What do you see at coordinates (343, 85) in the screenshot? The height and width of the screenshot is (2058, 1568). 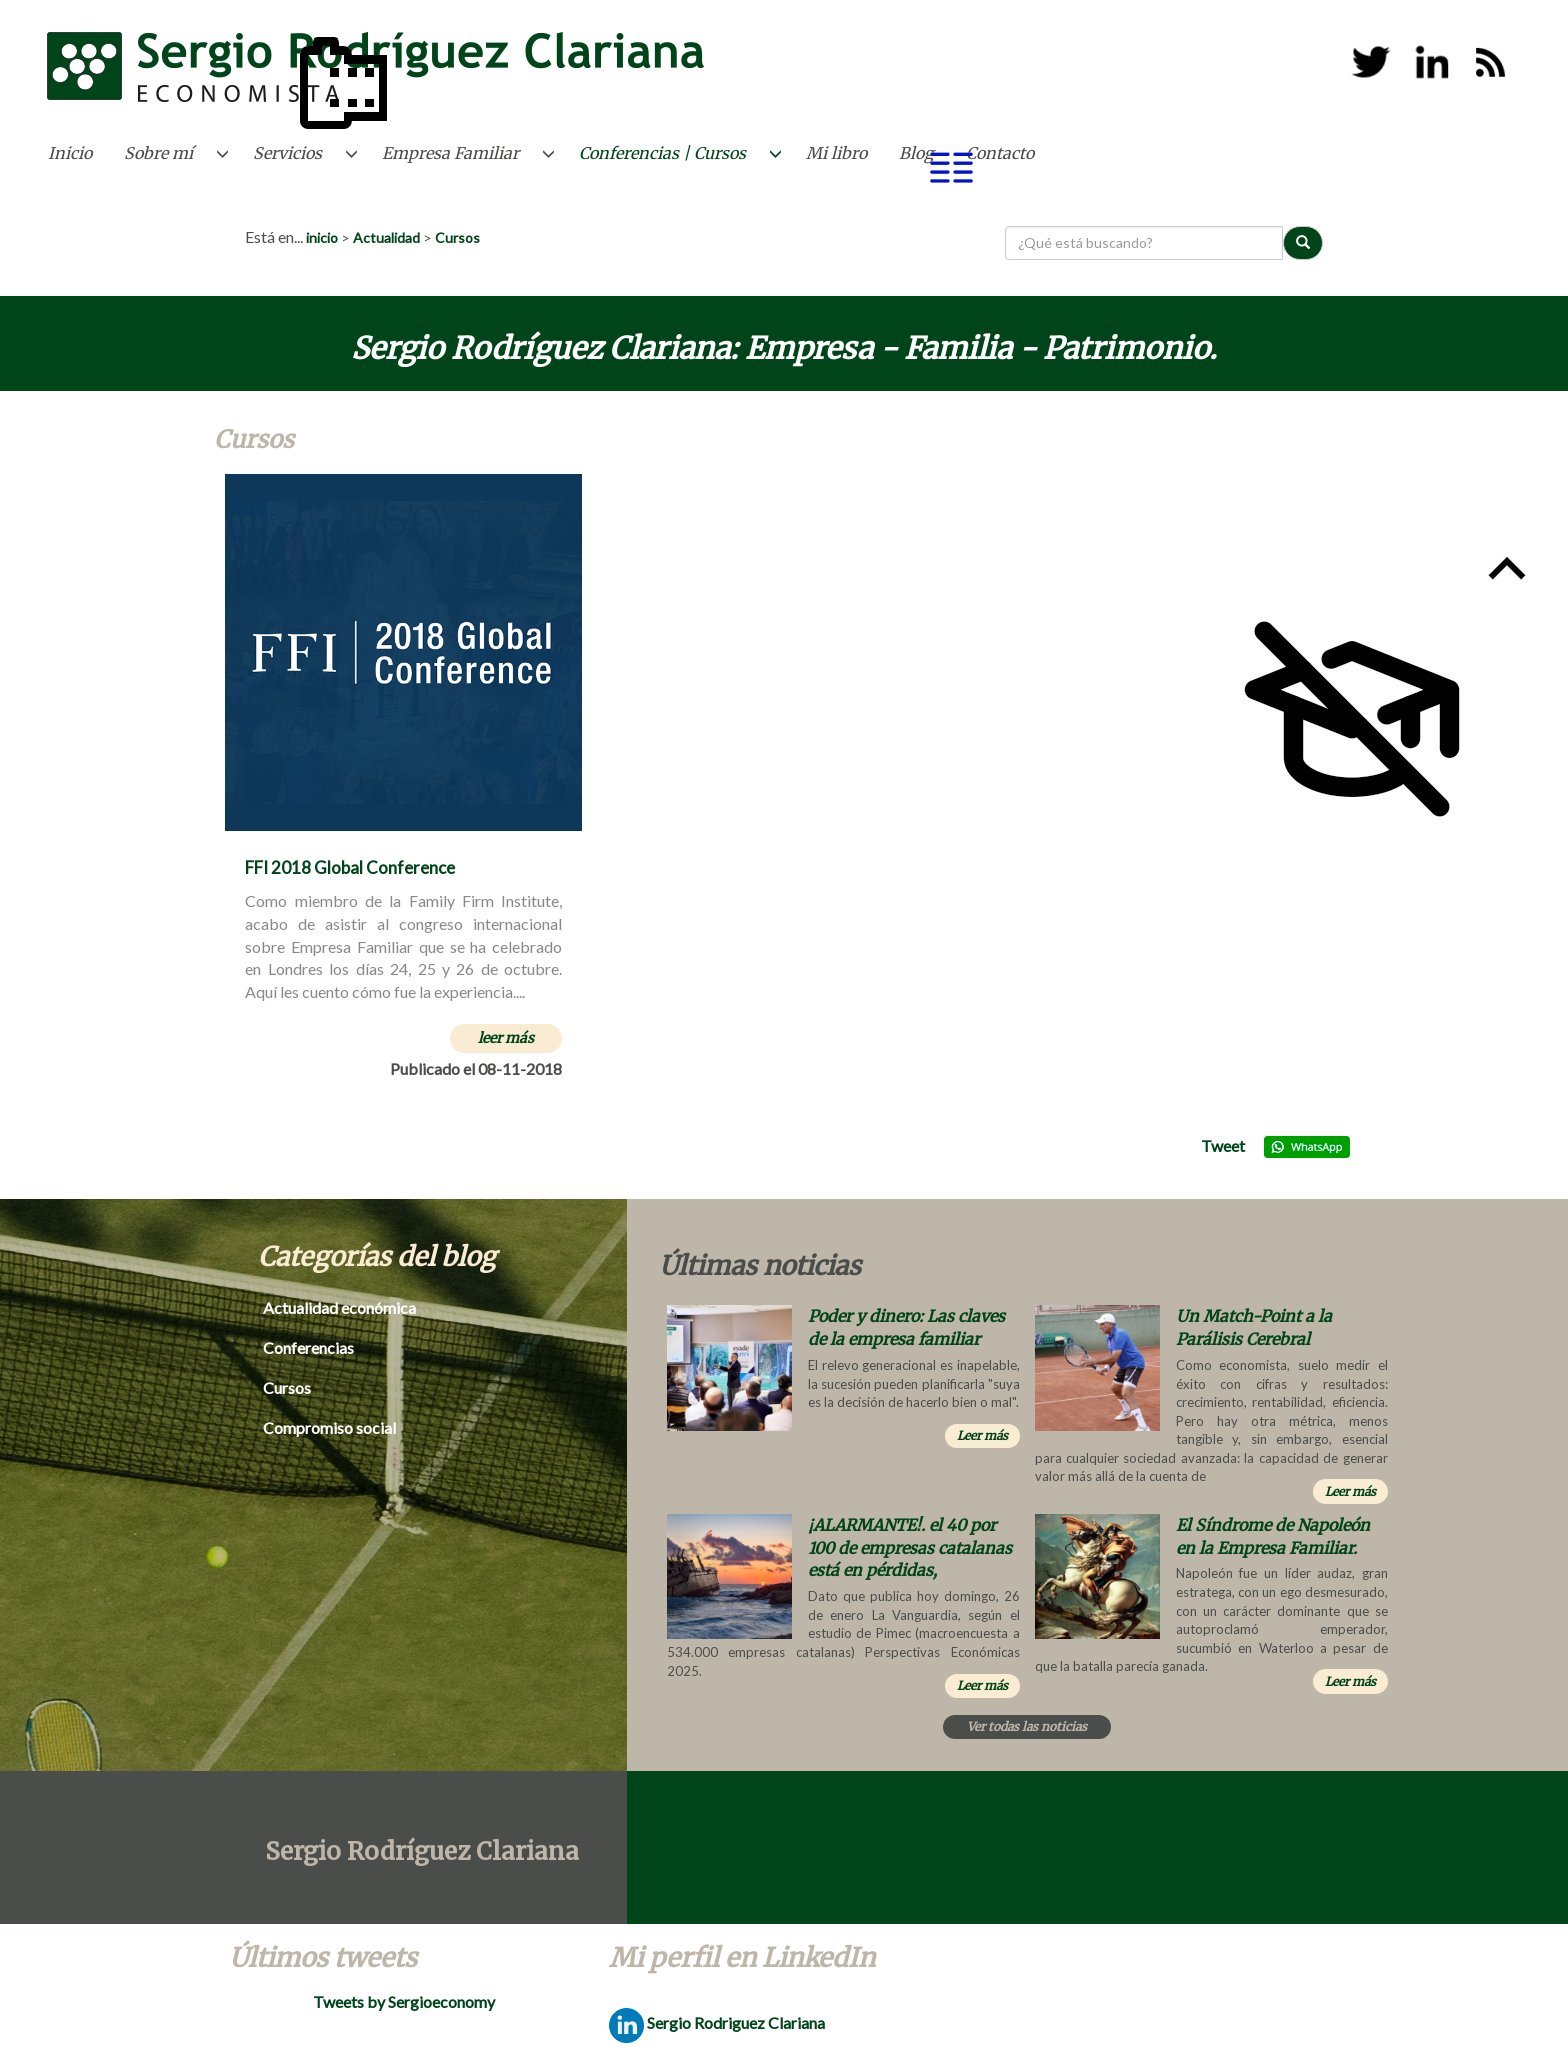 I see `view photos from camera roll` at bounding box center [343, 85].